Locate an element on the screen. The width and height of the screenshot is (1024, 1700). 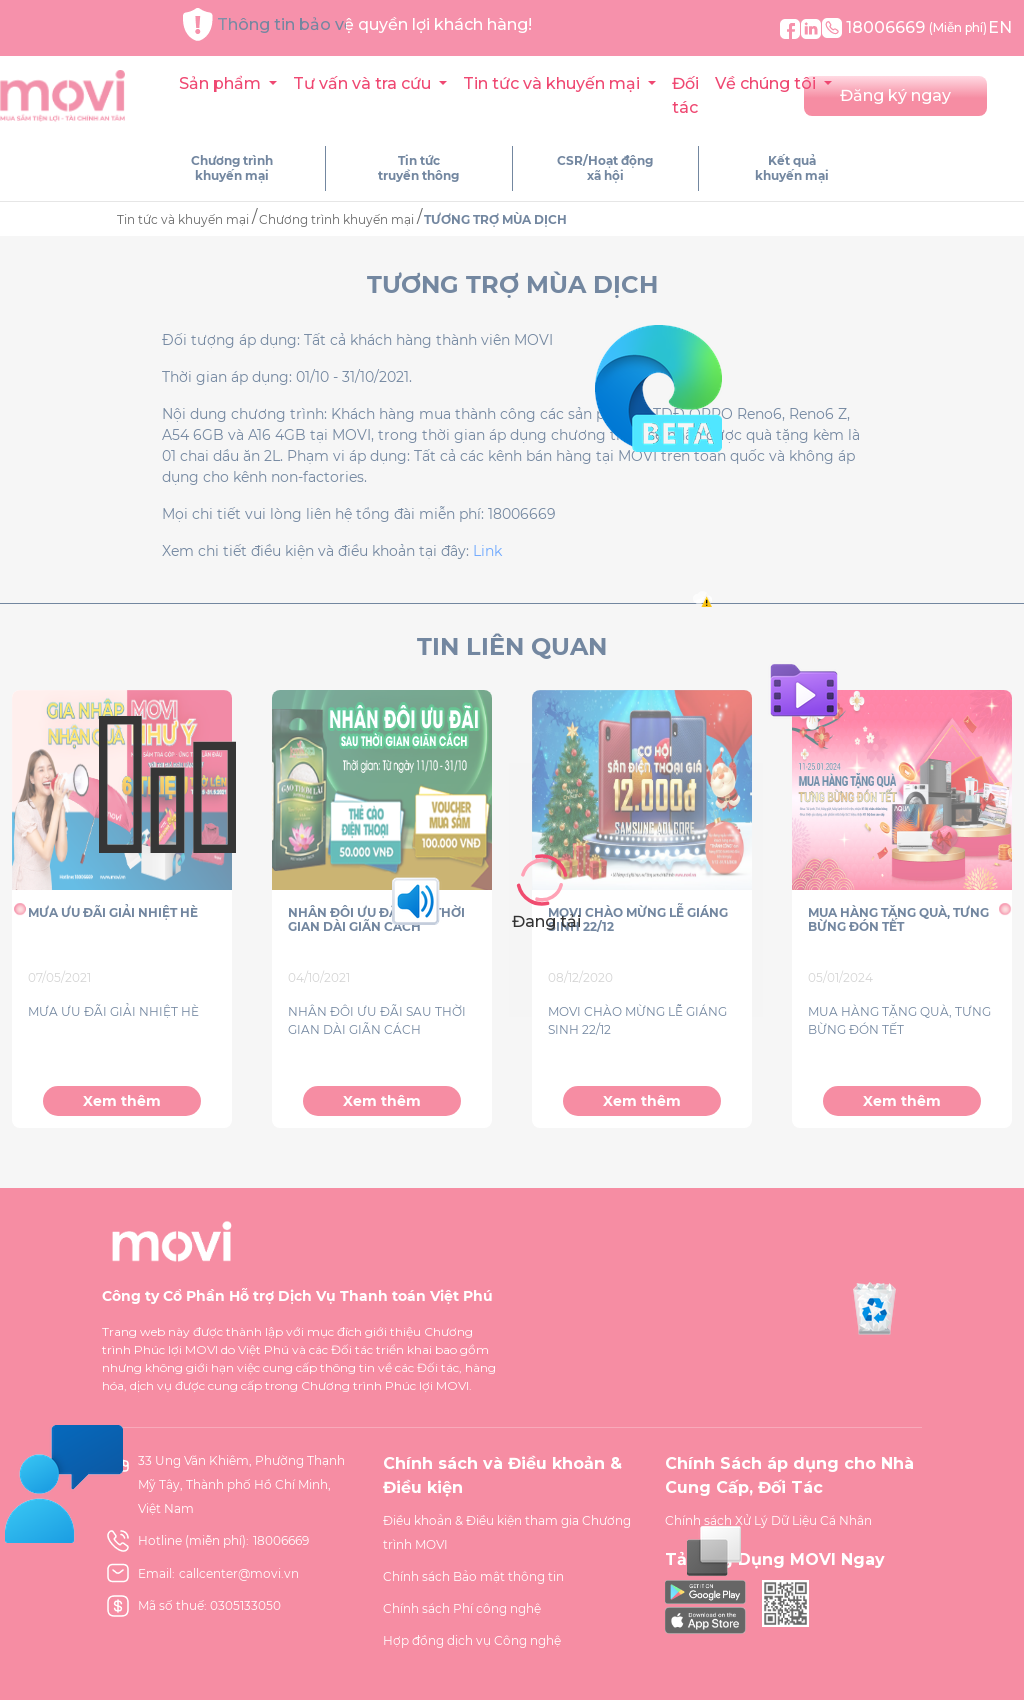
open the feedback hub app is located at coordinates (64, 1484).